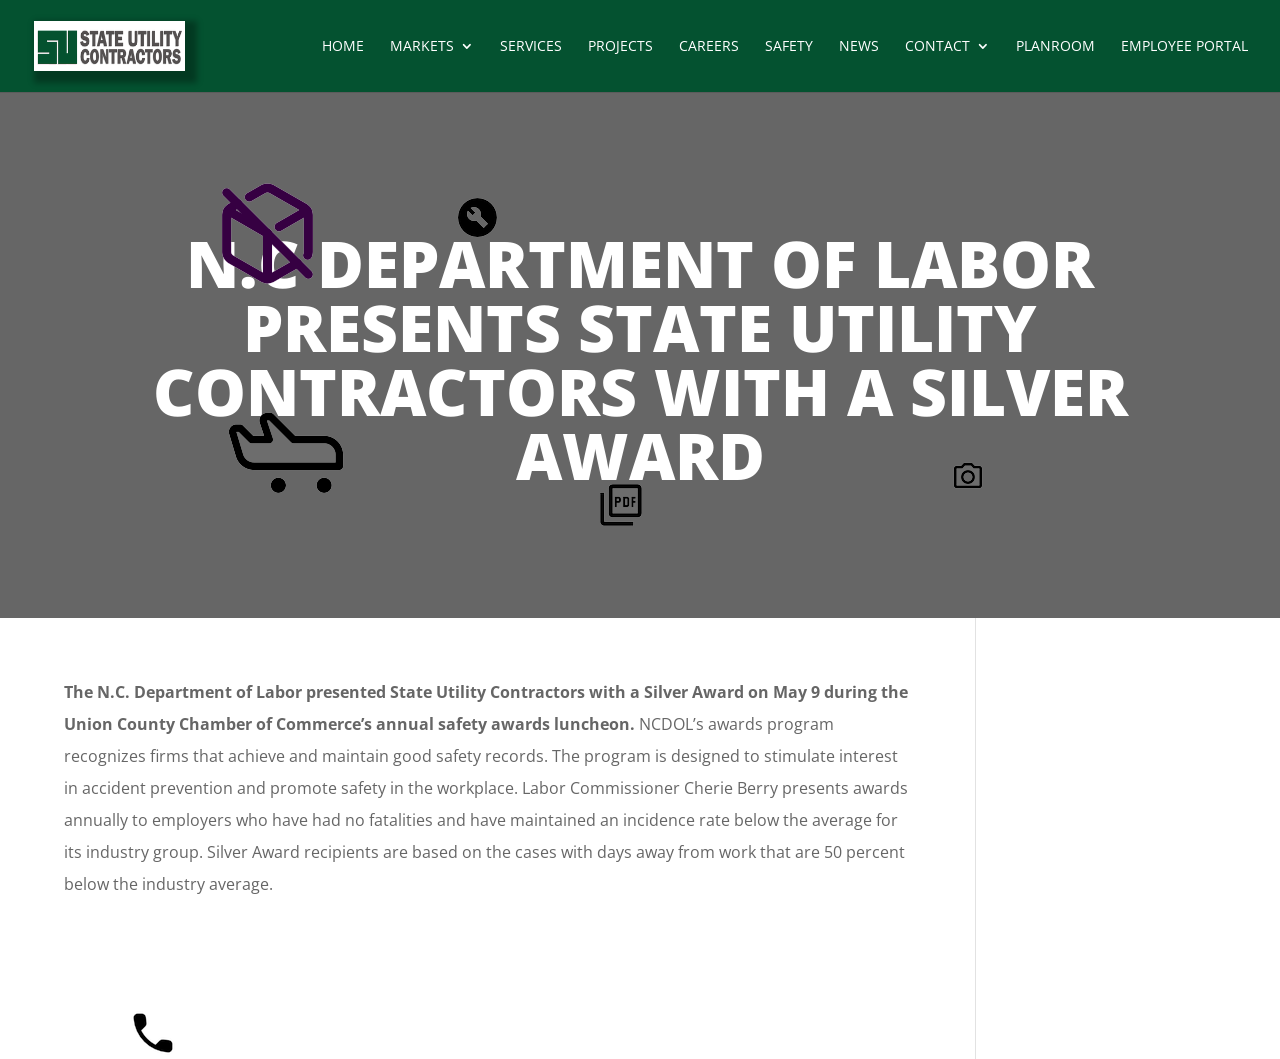 This screenshot has width=1280, height=1059. I want to click on access settings or configuration options, so click(477, 217).